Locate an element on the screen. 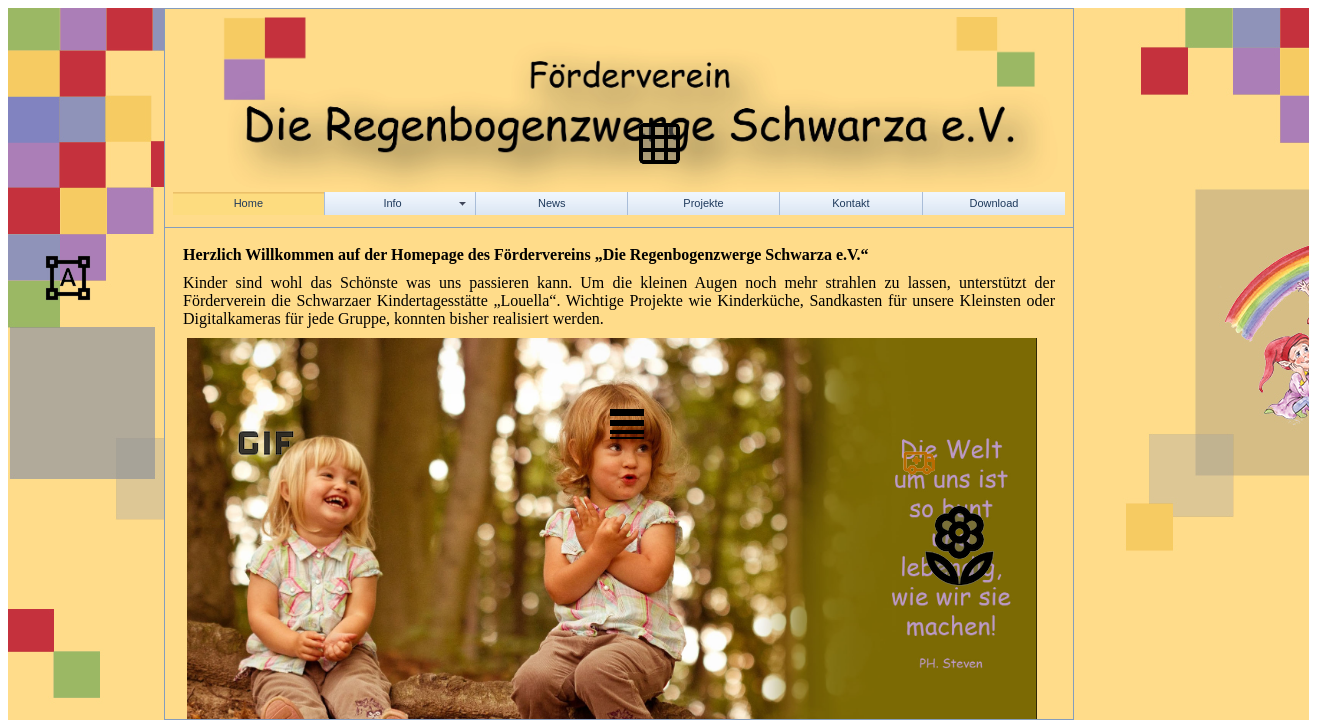 The width and height of the screenshot is (1317, 728). toggle grid view layout is located at coordinates (659, 143).